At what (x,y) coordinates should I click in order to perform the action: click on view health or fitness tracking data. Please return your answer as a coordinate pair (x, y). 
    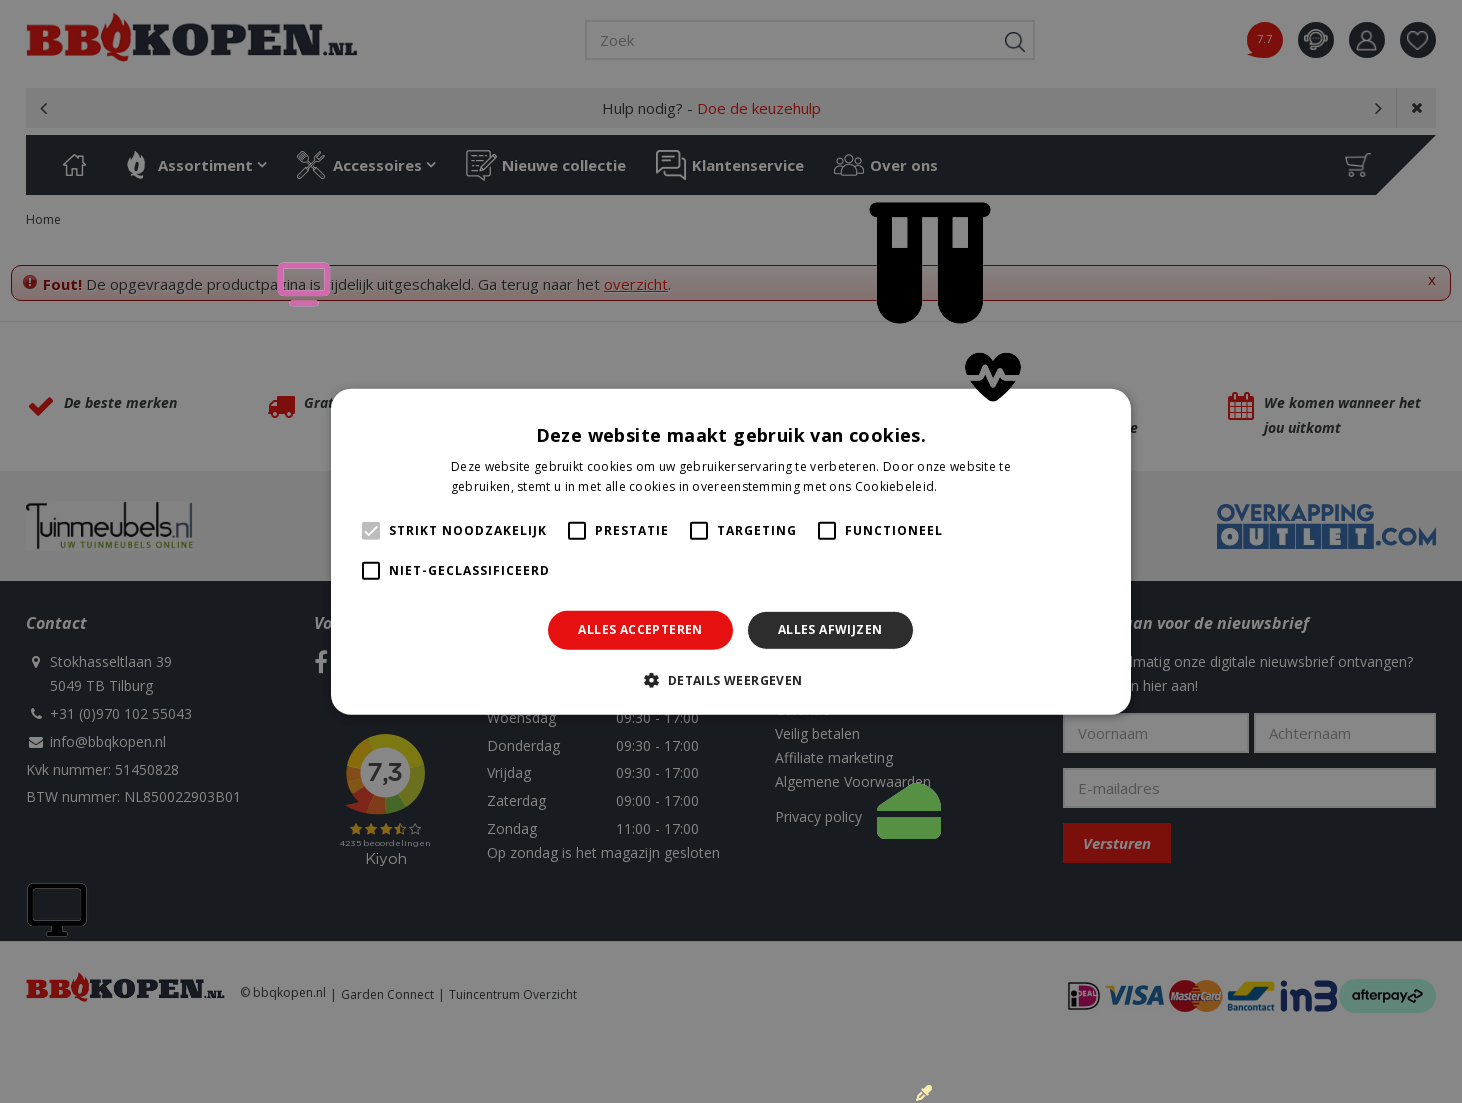
    Looking at the image, I should click on (993, 377).